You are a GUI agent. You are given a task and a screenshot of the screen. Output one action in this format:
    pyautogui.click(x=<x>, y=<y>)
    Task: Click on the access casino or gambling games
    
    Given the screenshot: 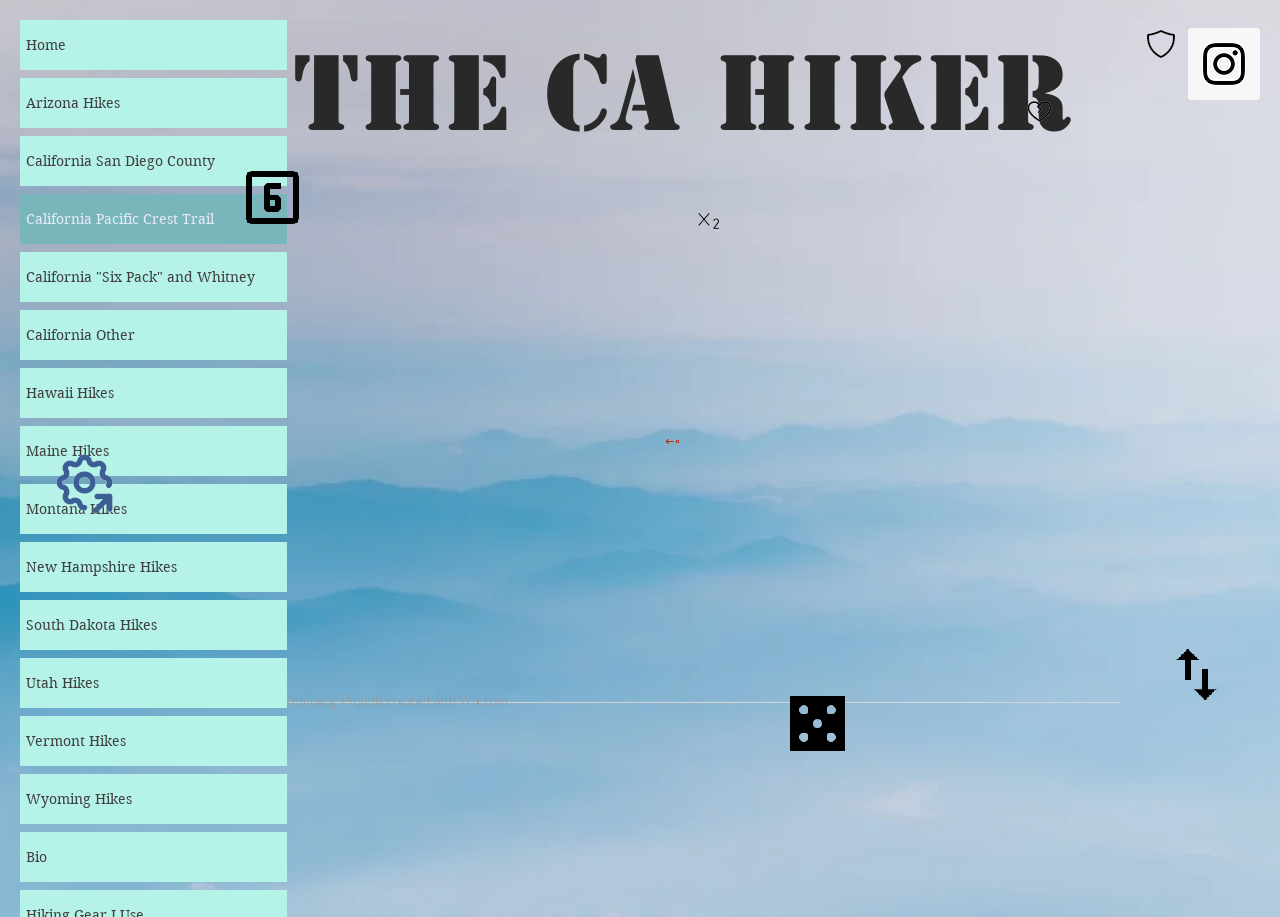 What is the action you would take?
    pyautogui.click(x=817, y=723)
    